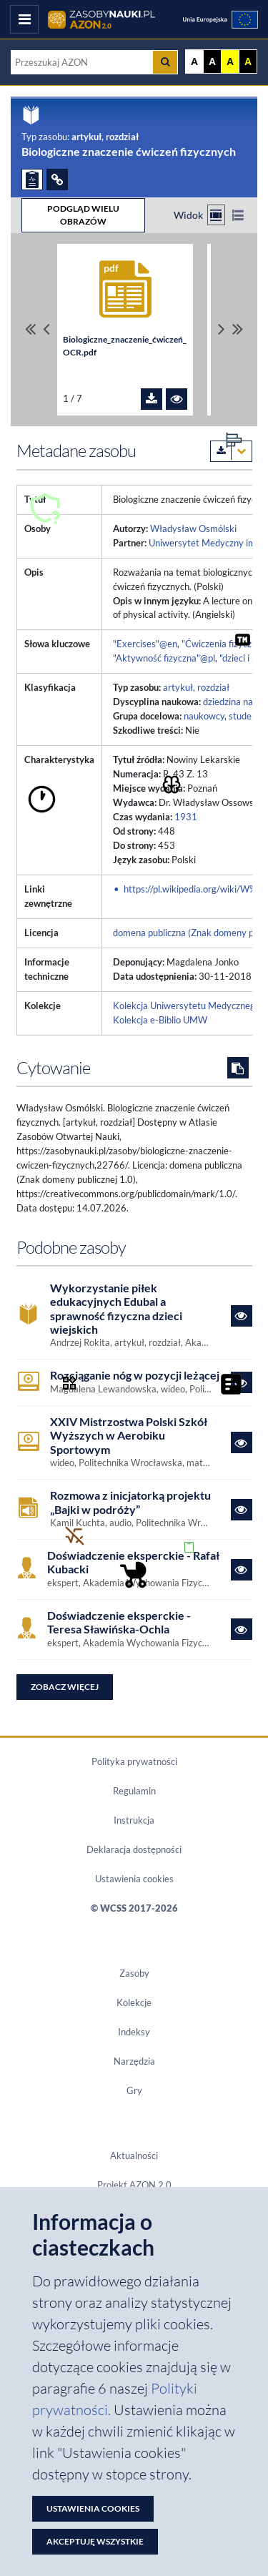 This screenshot has width=268, height=2576. Describe the element at coordinates (189, 1547) in the screenshot. I see `tablet device with top speaker` at that location.